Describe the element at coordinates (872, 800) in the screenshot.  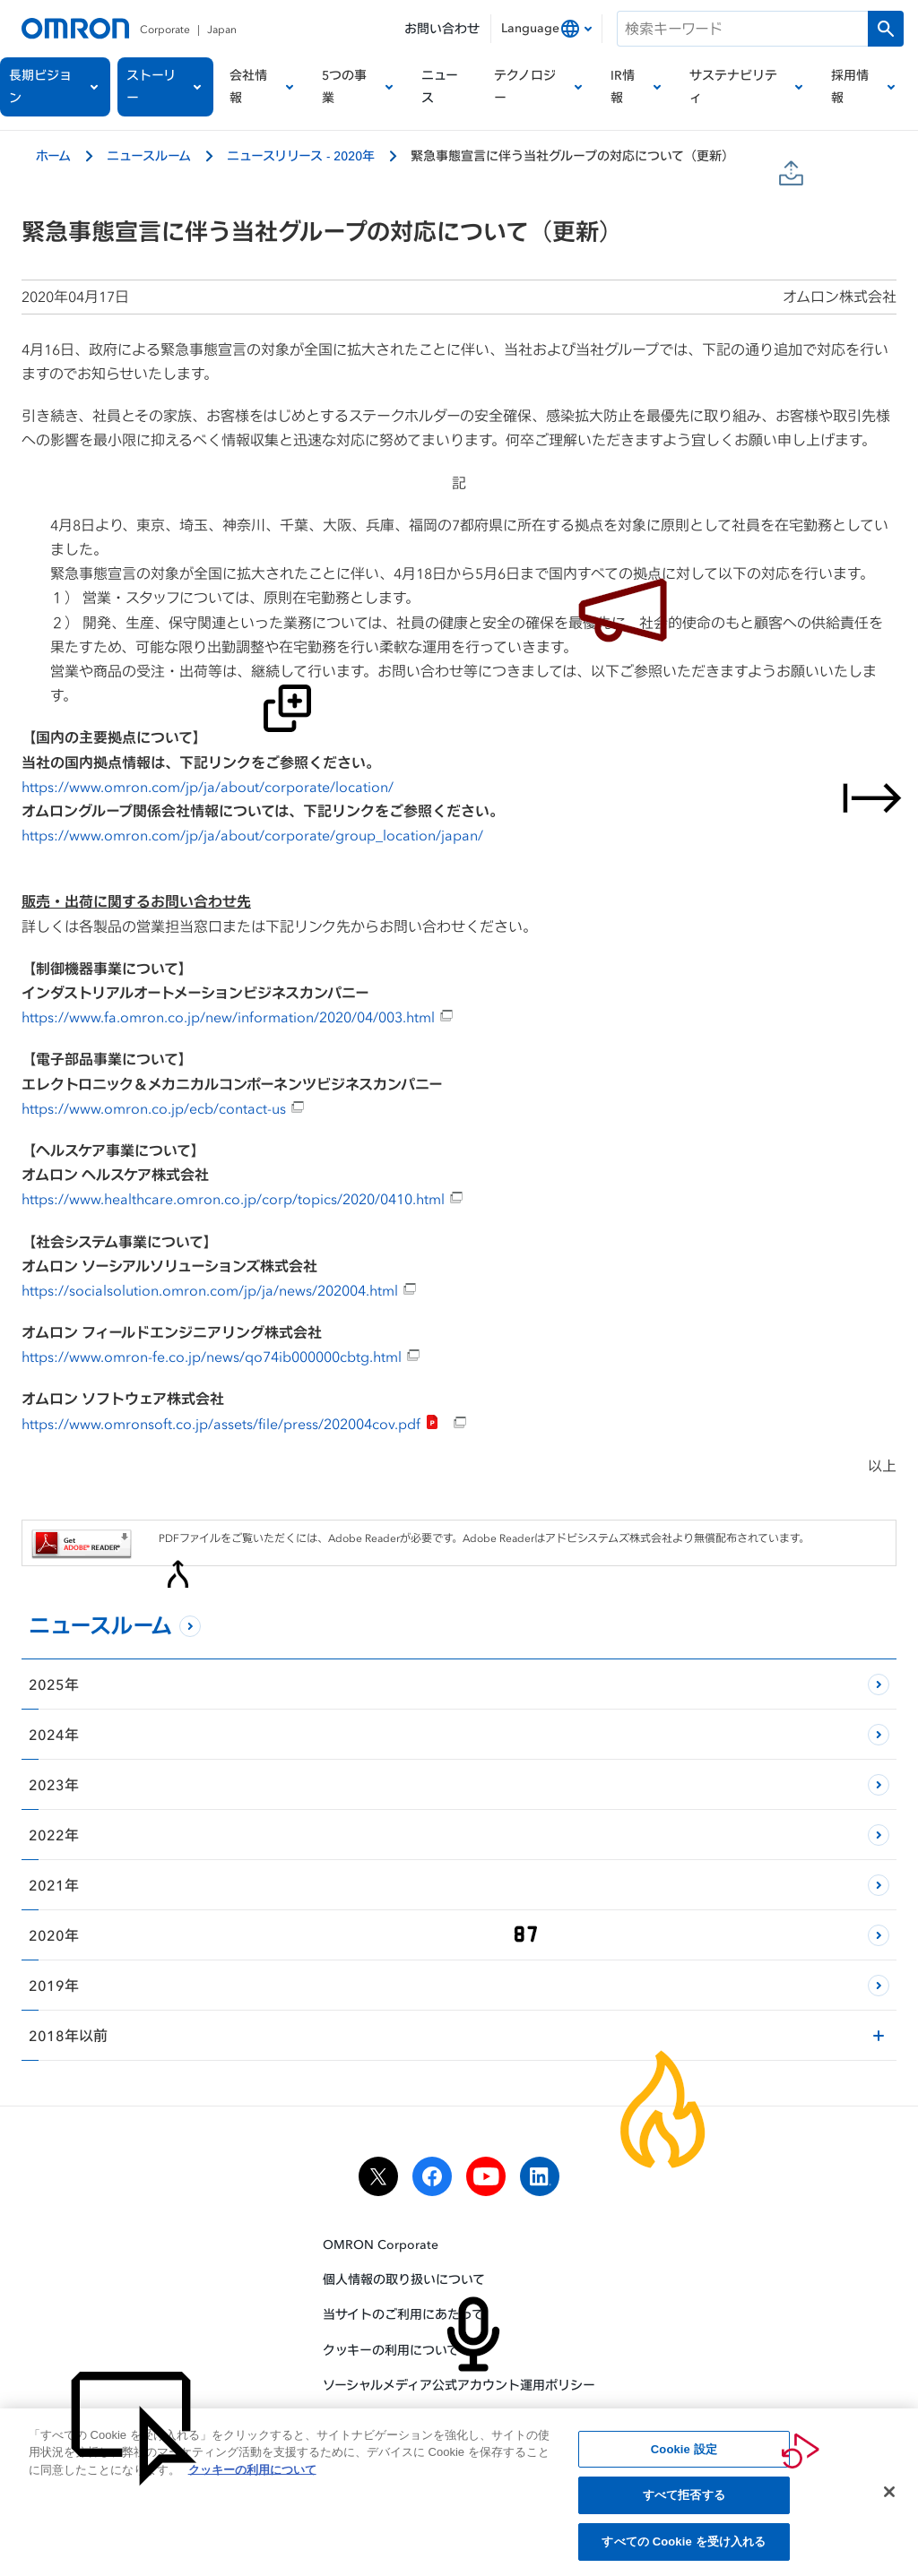
I see `export file or data to external location` at that location.